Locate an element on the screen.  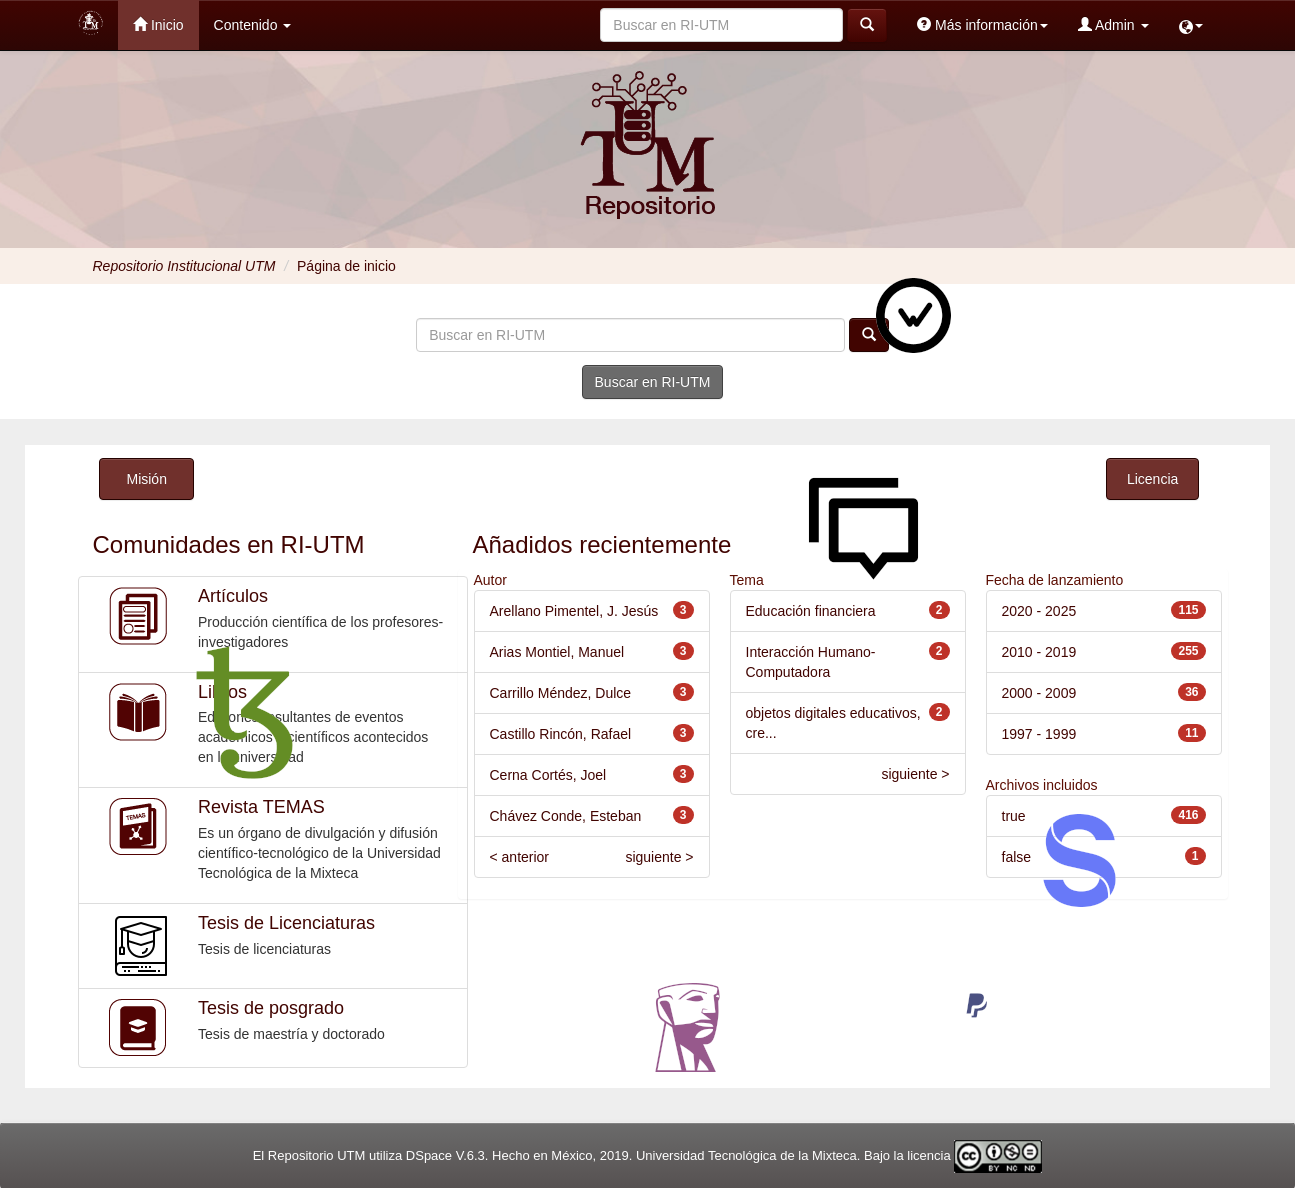
navigate to Sanity CMS integration is located at coordinates (1079, 860).